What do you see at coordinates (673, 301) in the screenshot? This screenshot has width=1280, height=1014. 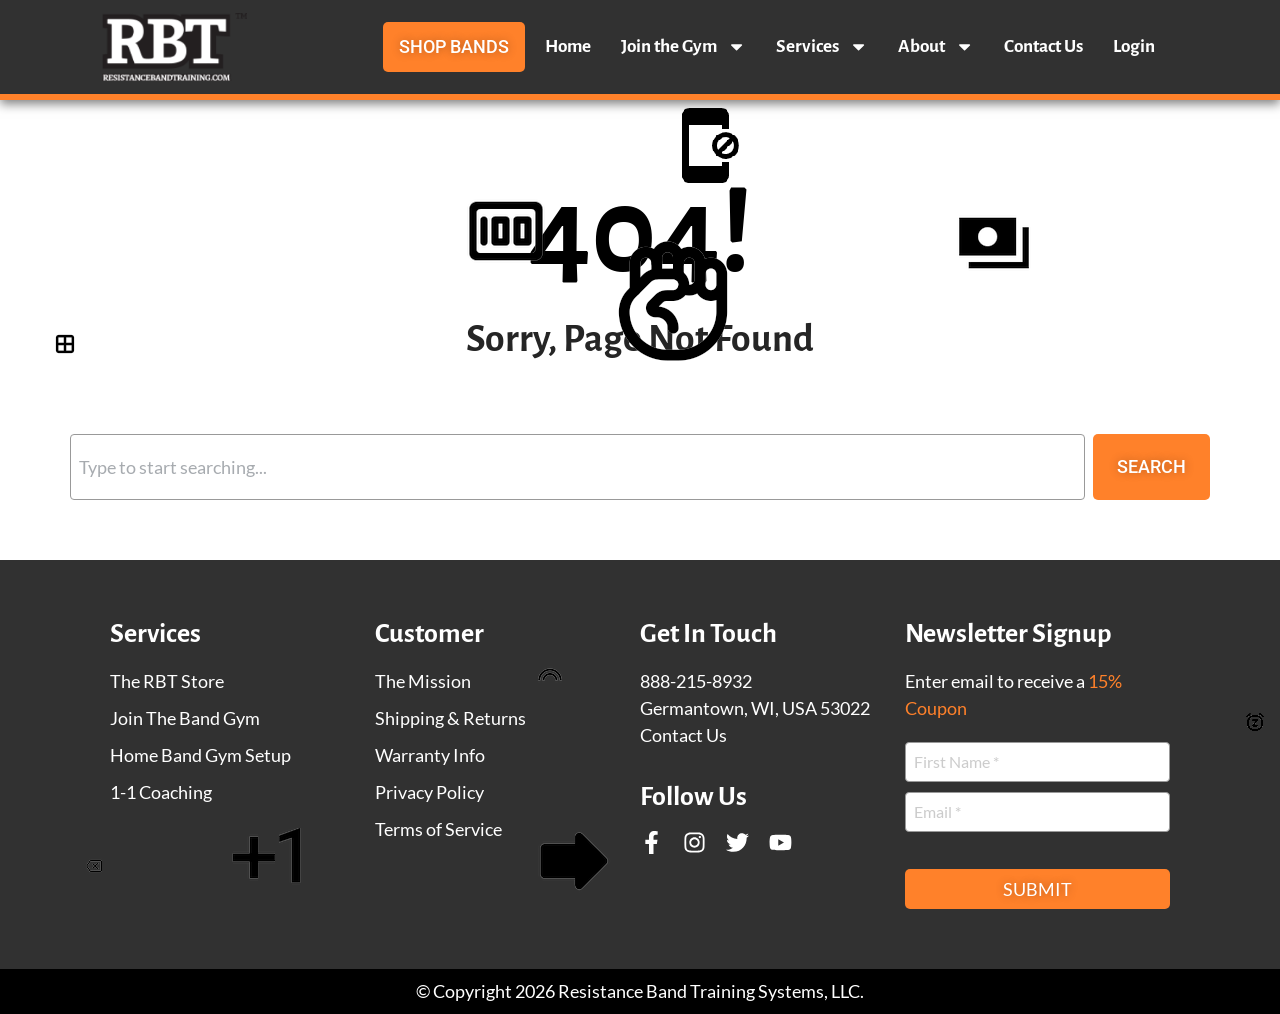 I see `indicate solidarity or support` at bounding box center [673, 301].